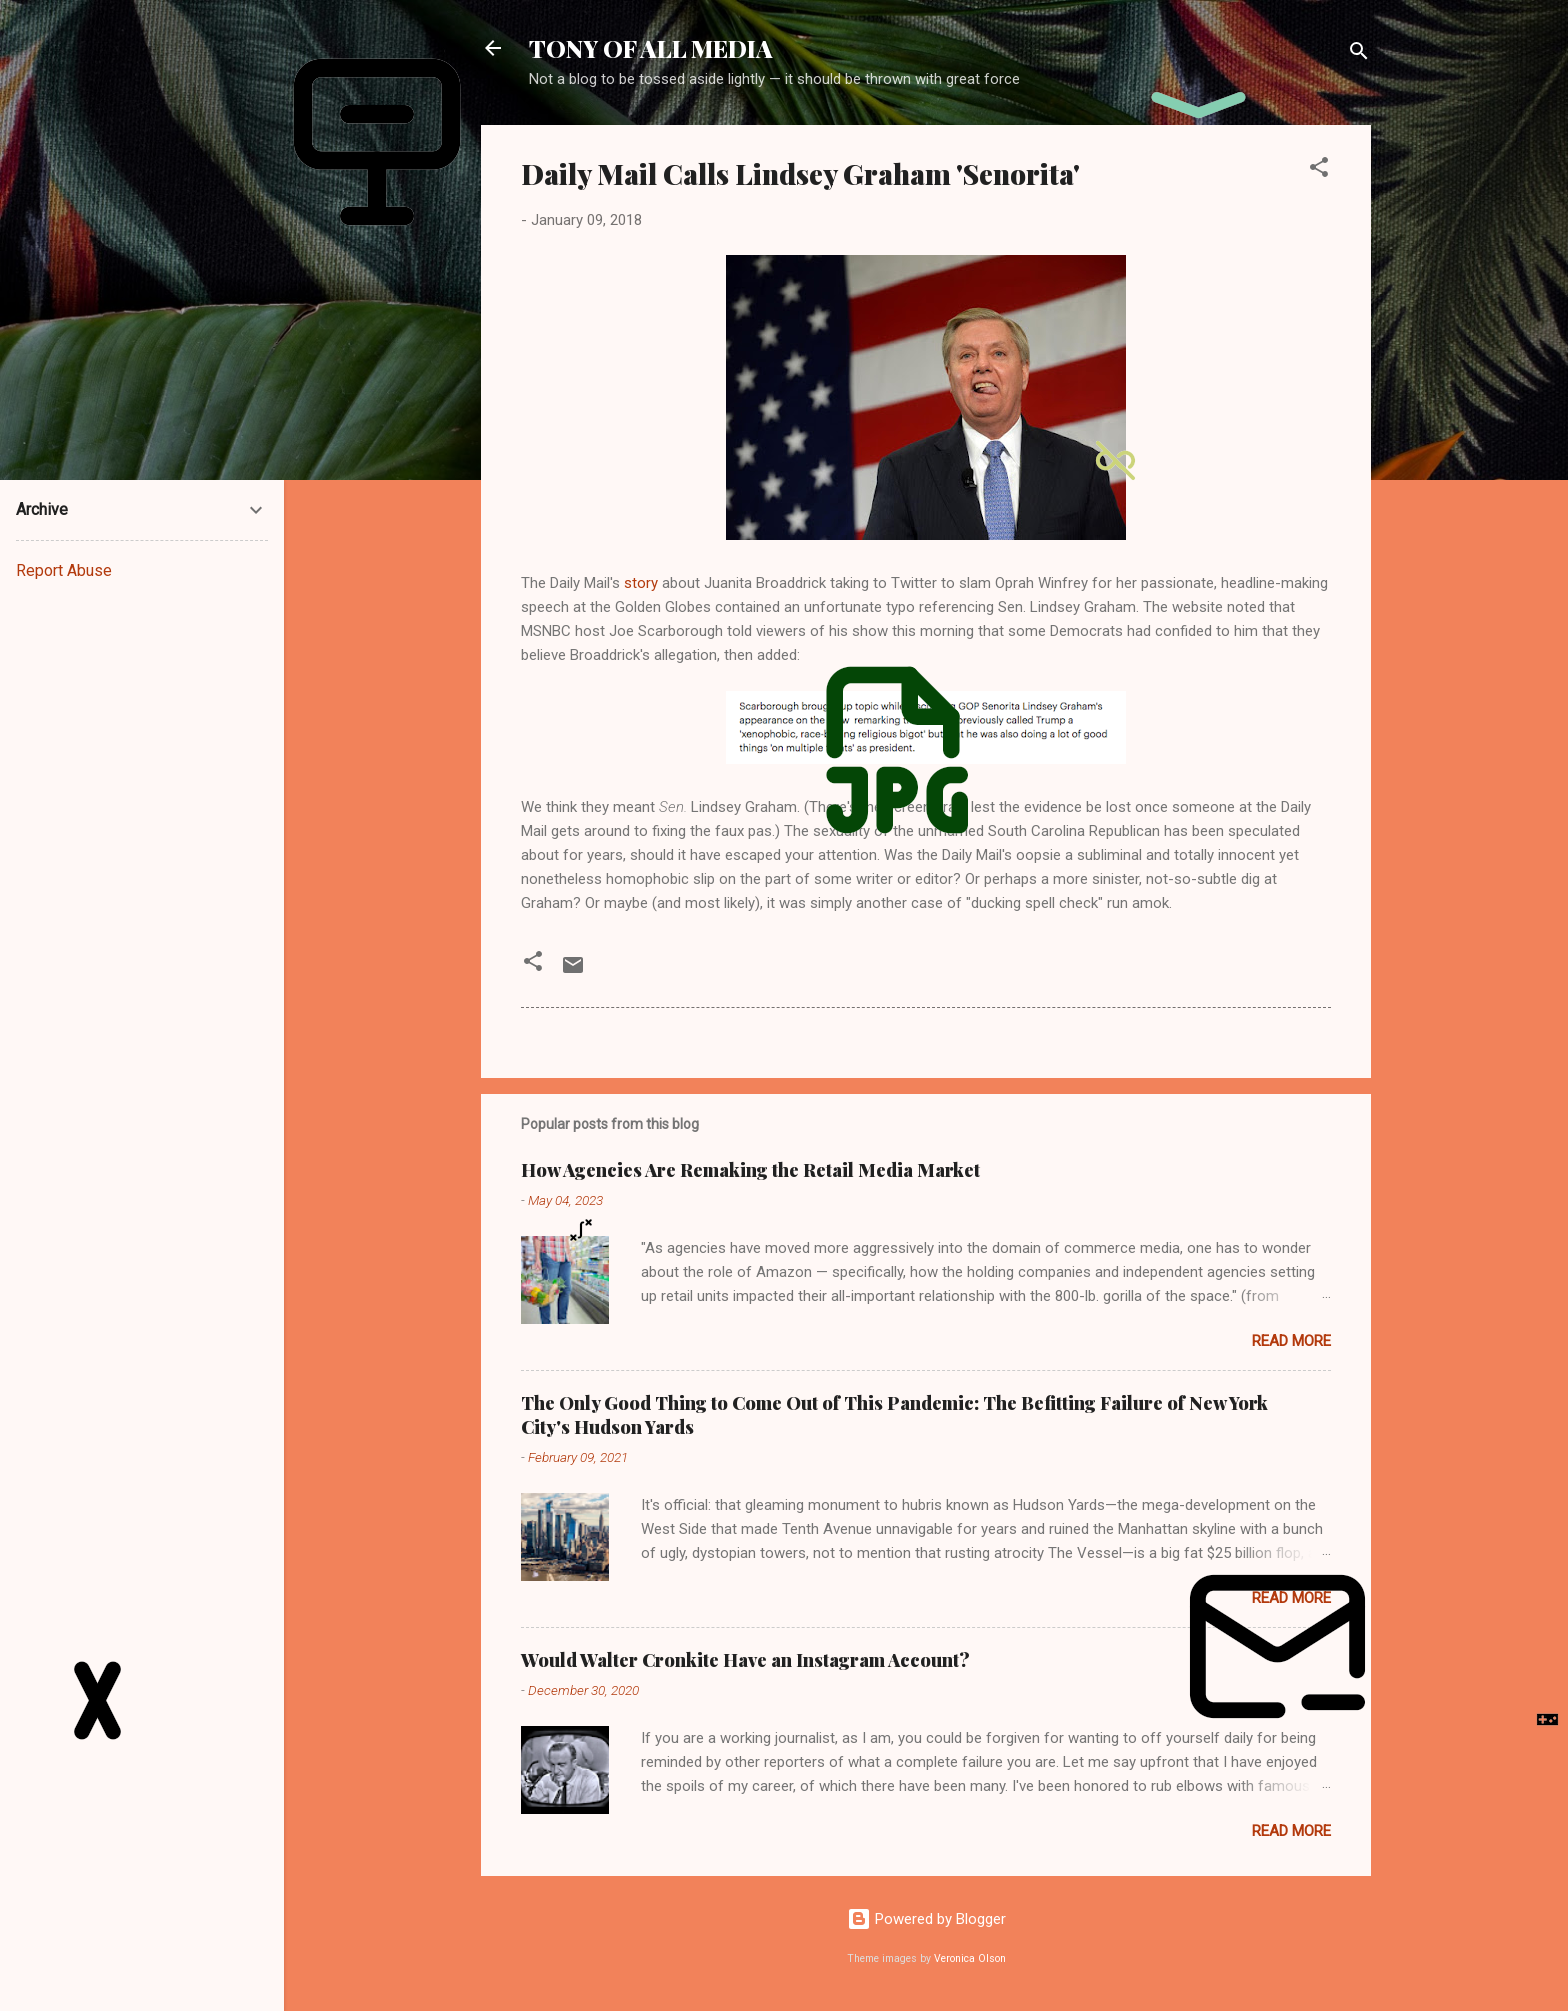 The height and width of the screenshot is (2011, 1568). I want to click on expand content or dropdown menu, so click(1198, 102).